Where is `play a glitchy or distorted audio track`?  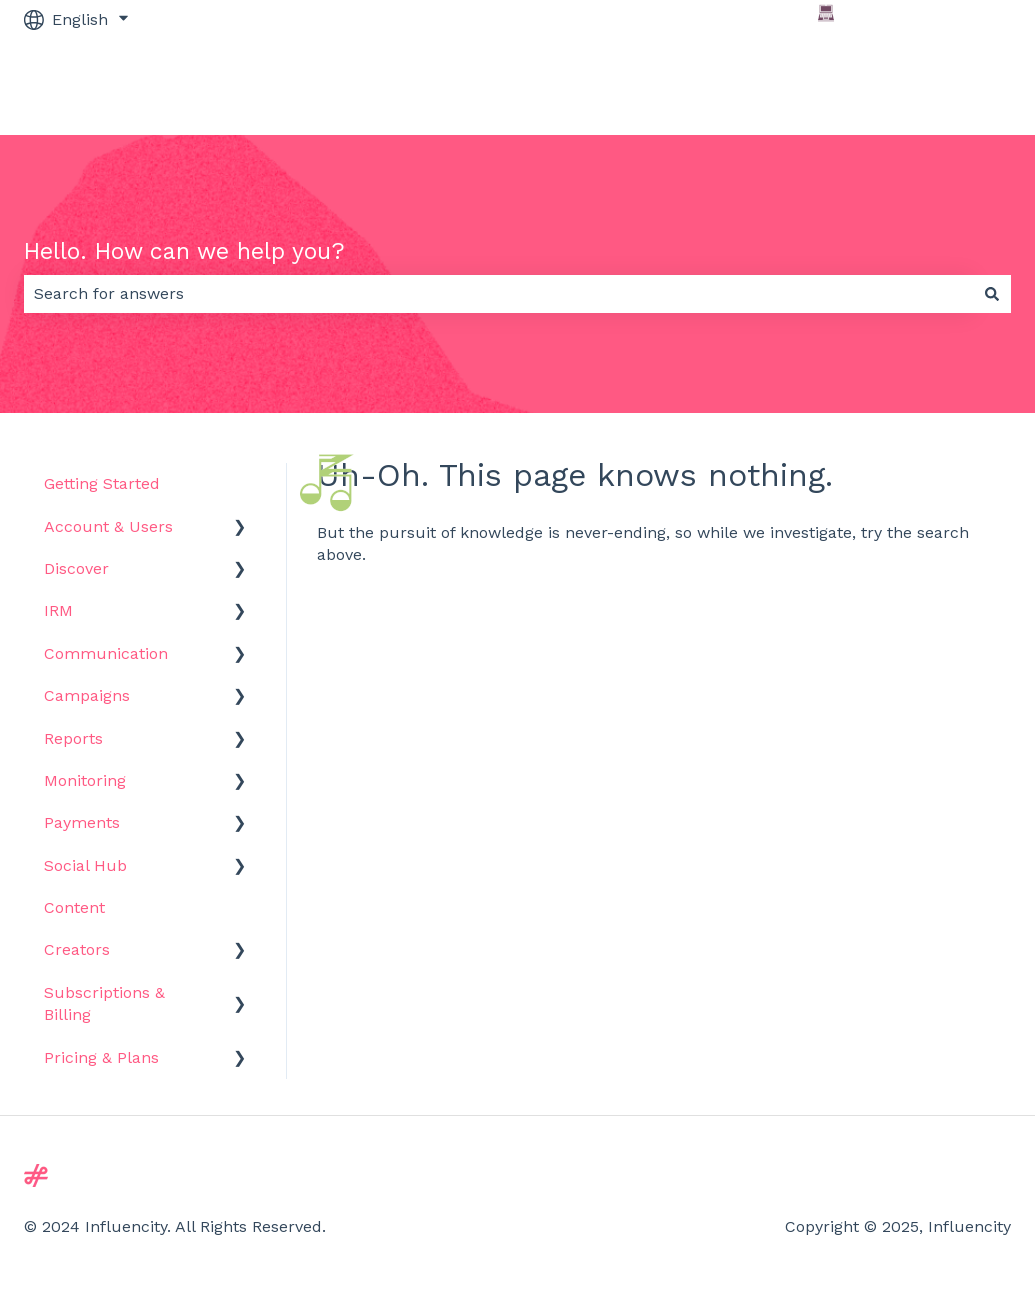
play a glitchy or distorted audio track is located at coordinates (327, 483).